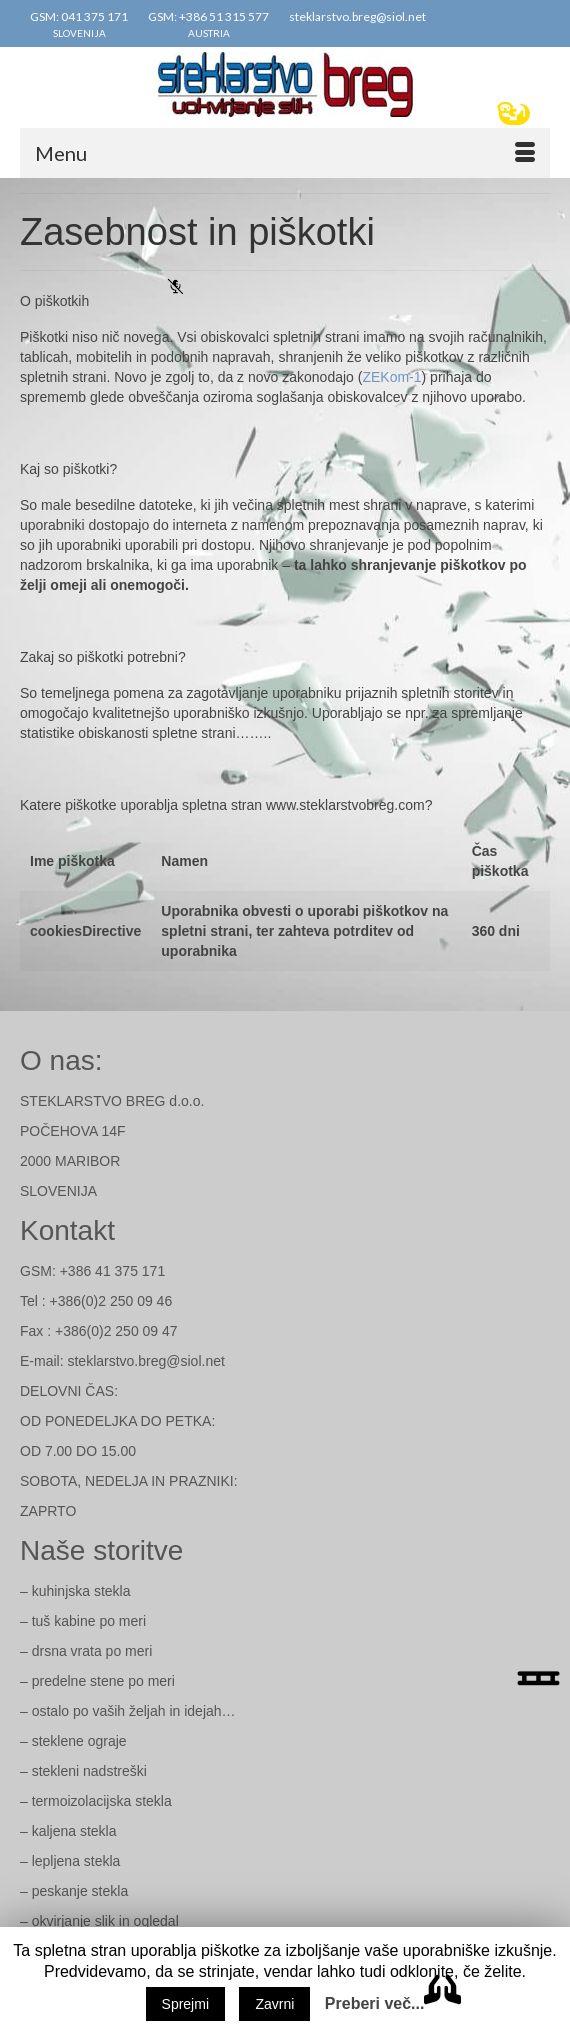 Image resolution: width=570 pixels, height=2039 pixels. I want to click on express gratitude or thankfulness, so click(442, 1989).